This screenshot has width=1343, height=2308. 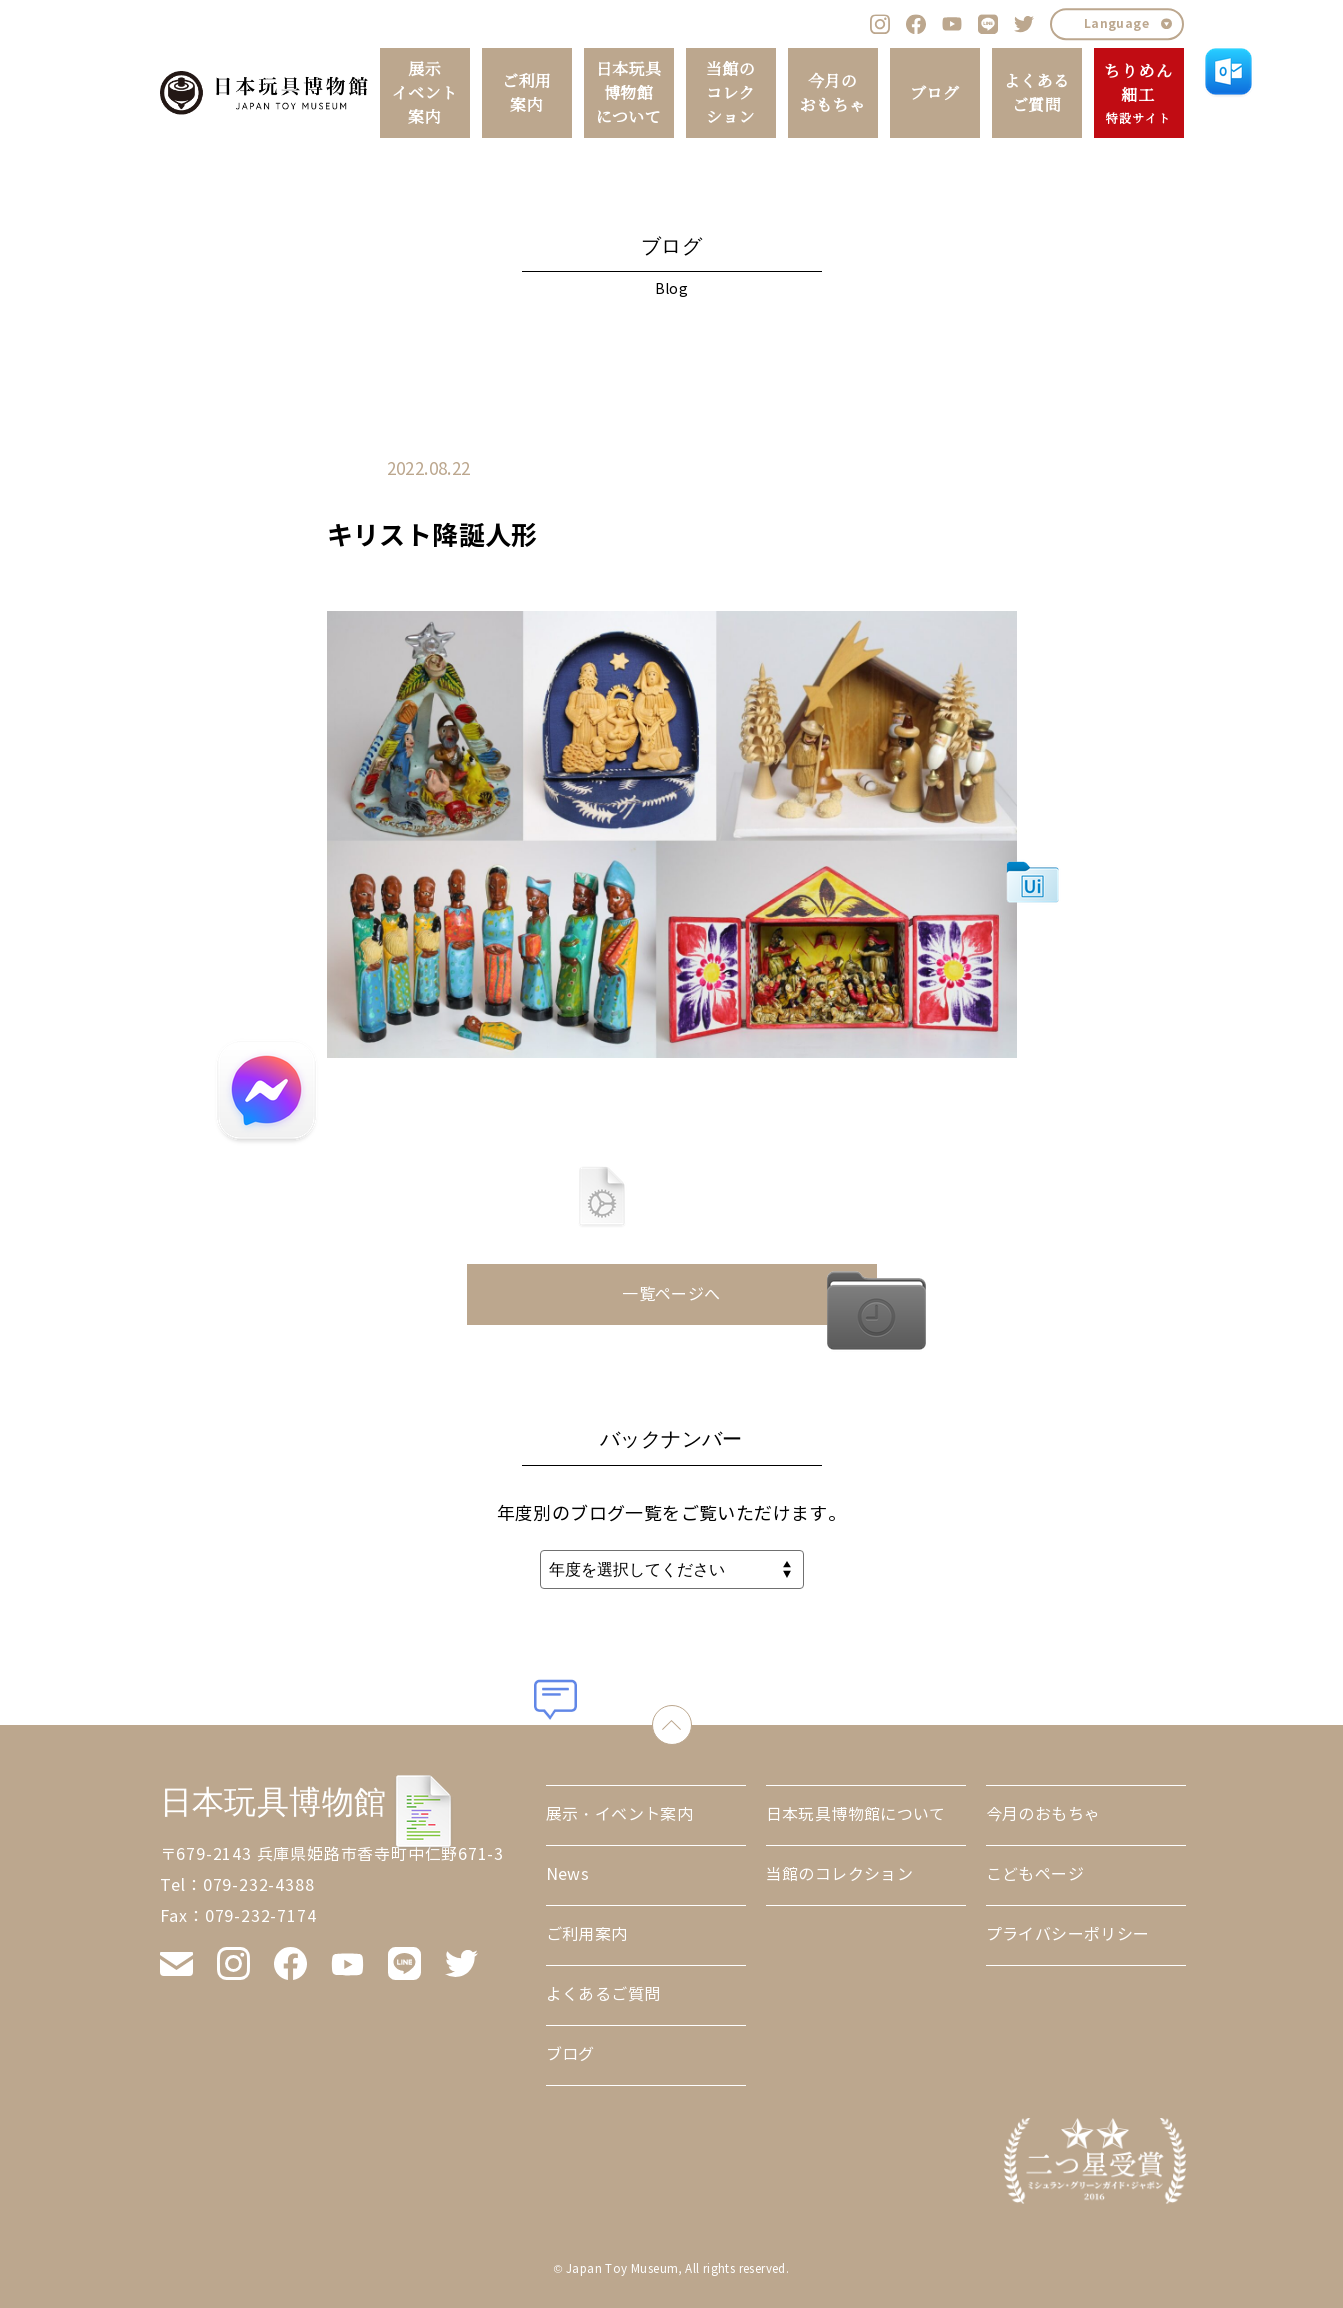 I want to click on folder containing UiPath automation projects, so click(x=1032, y=883).